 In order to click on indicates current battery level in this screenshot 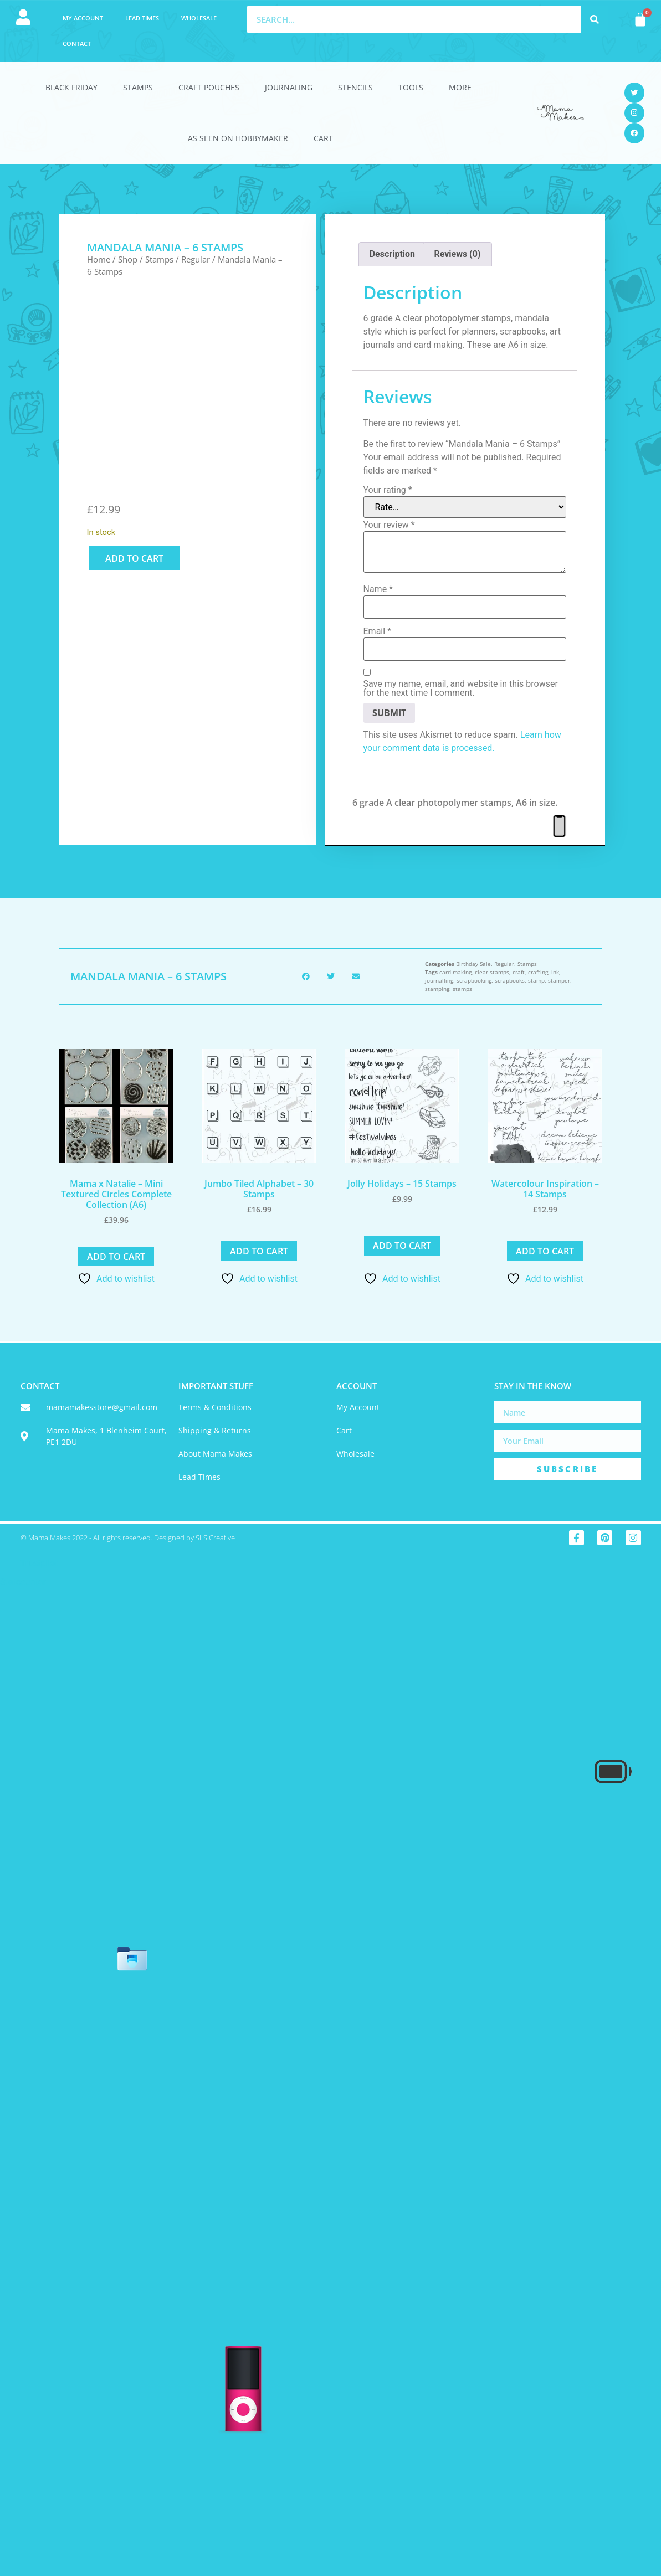, I will do `click(613, 1771)`.